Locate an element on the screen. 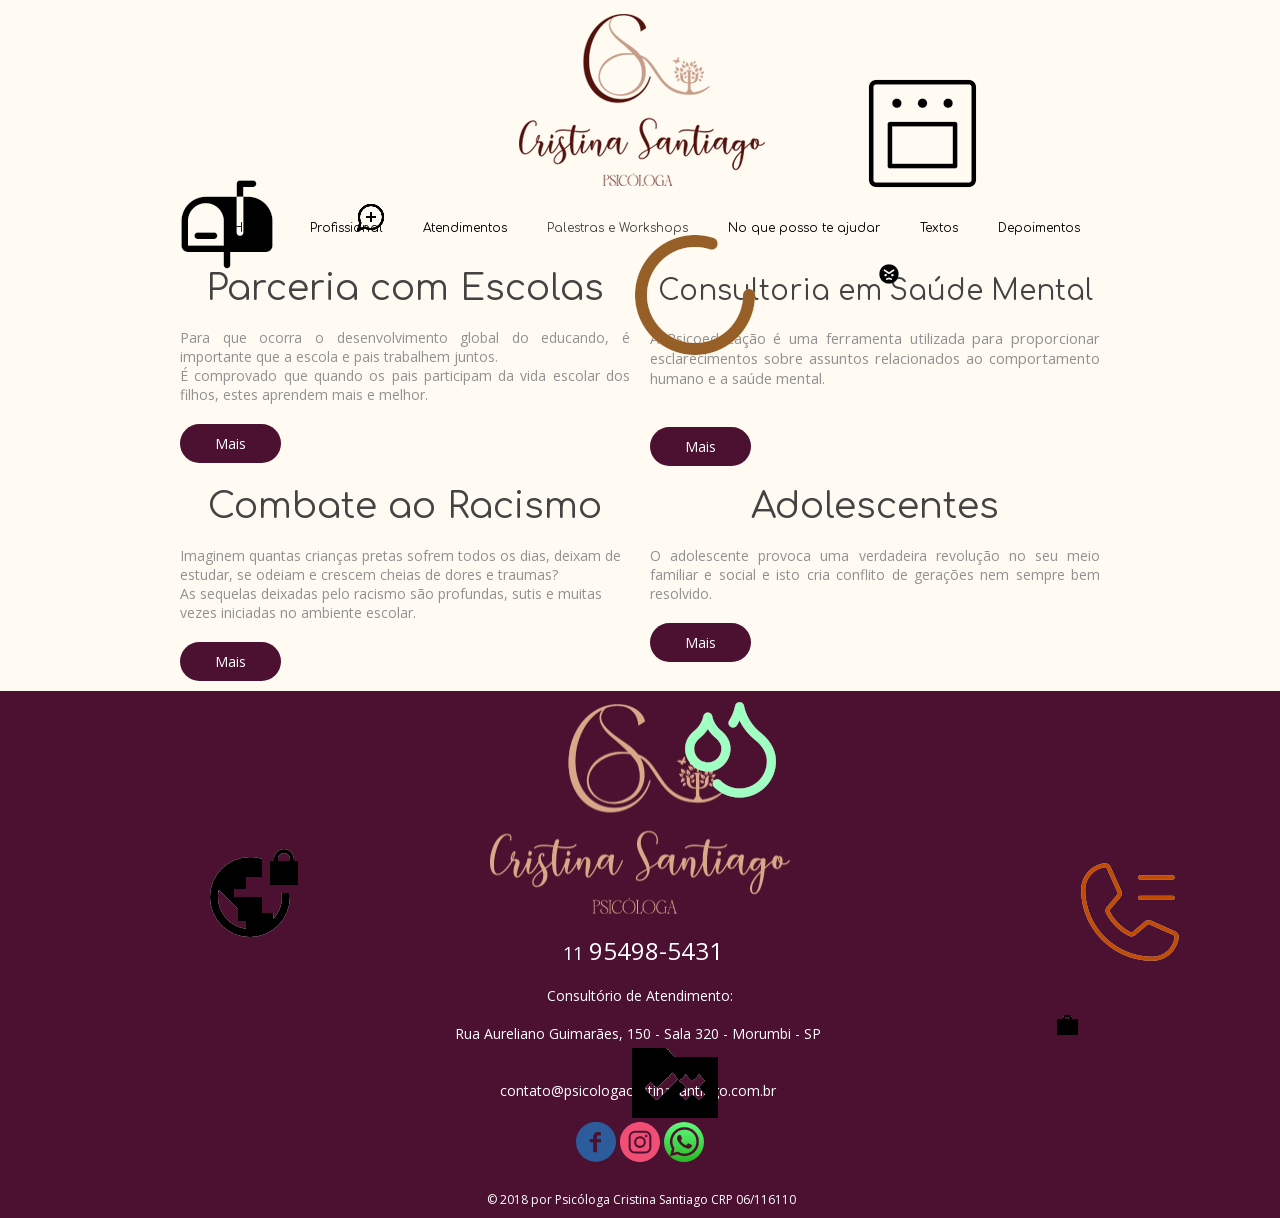  indicate angry or frustrated reaction is located at coordinates (889, 274).